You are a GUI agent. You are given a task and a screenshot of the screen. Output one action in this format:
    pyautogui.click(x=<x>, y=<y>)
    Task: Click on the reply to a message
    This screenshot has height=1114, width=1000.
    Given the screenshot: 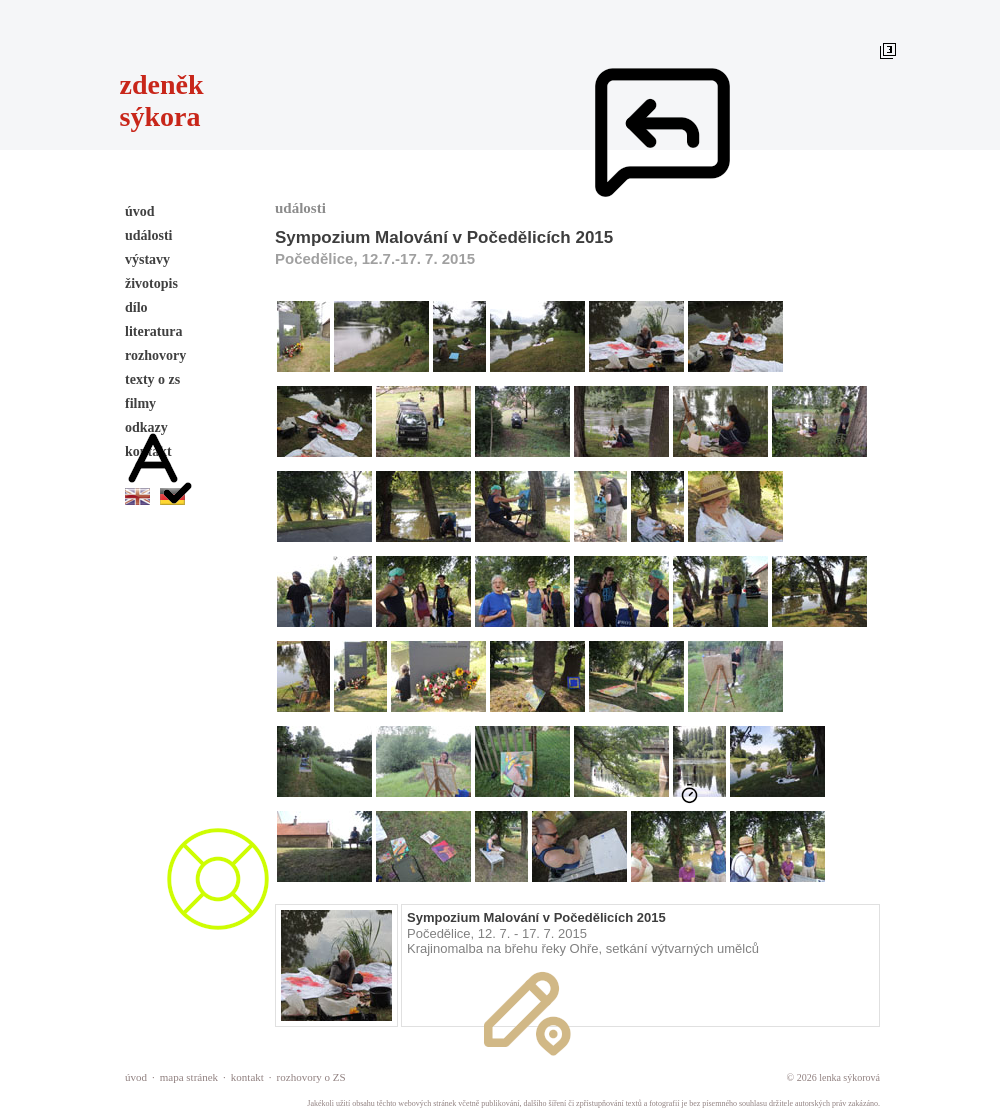 What is the action you would take?
    pyautogui.click(x=662, y=129)
    